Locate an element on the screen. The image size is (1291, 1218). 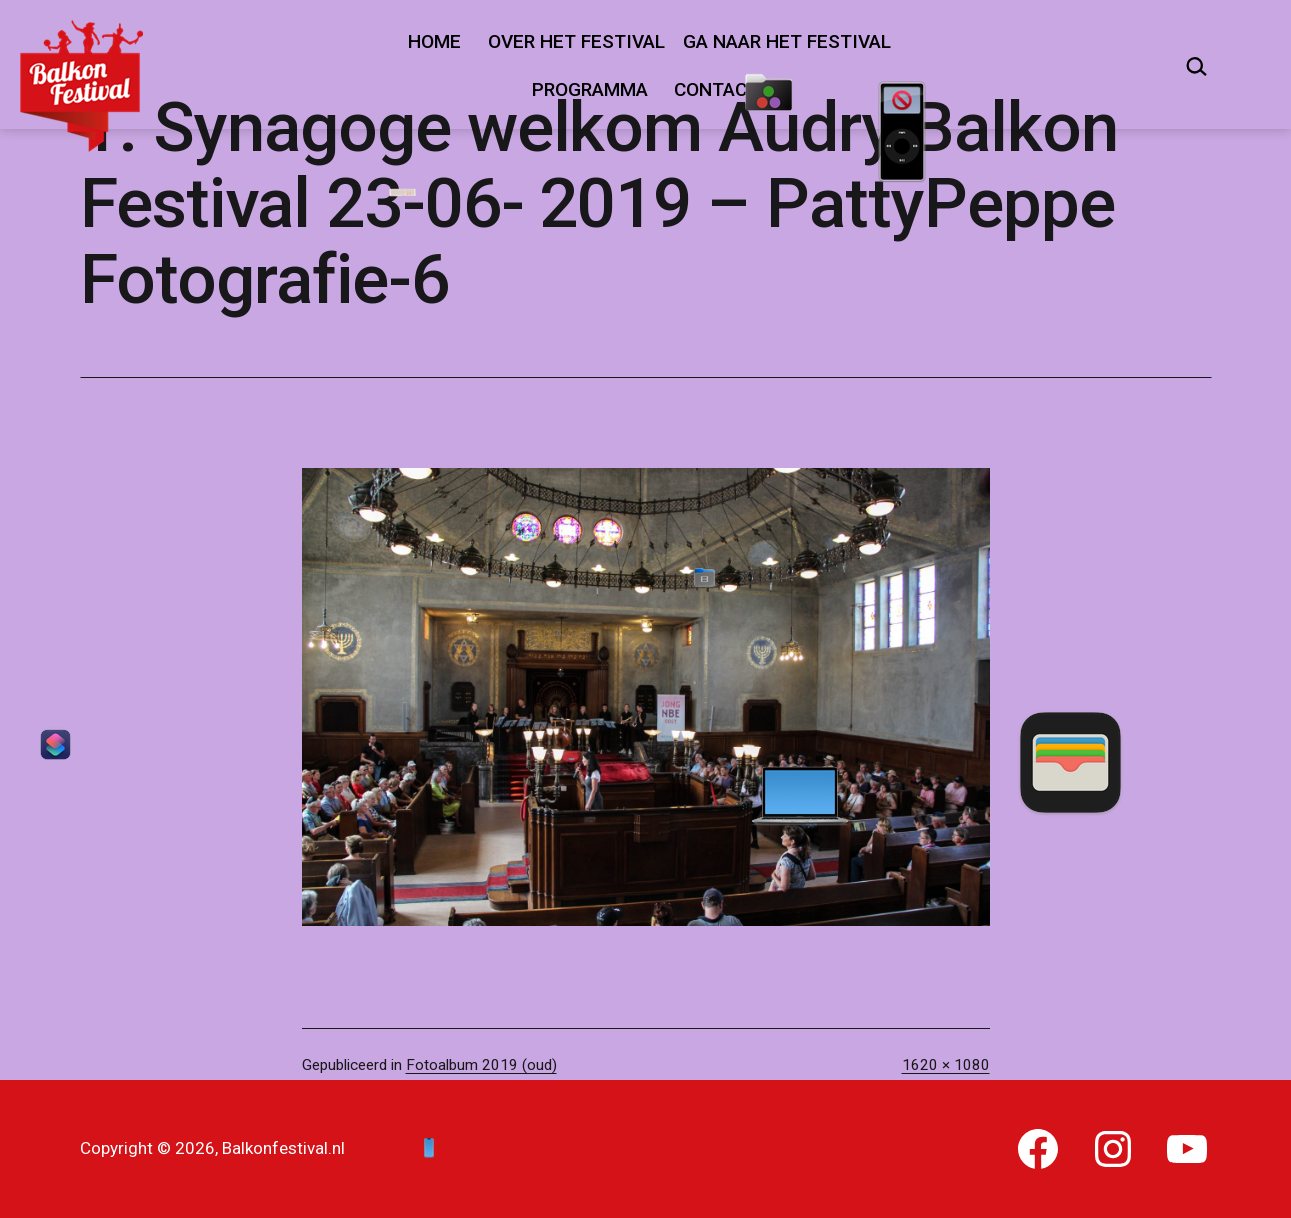
open your videos folder is located at coordinates (704, 577).